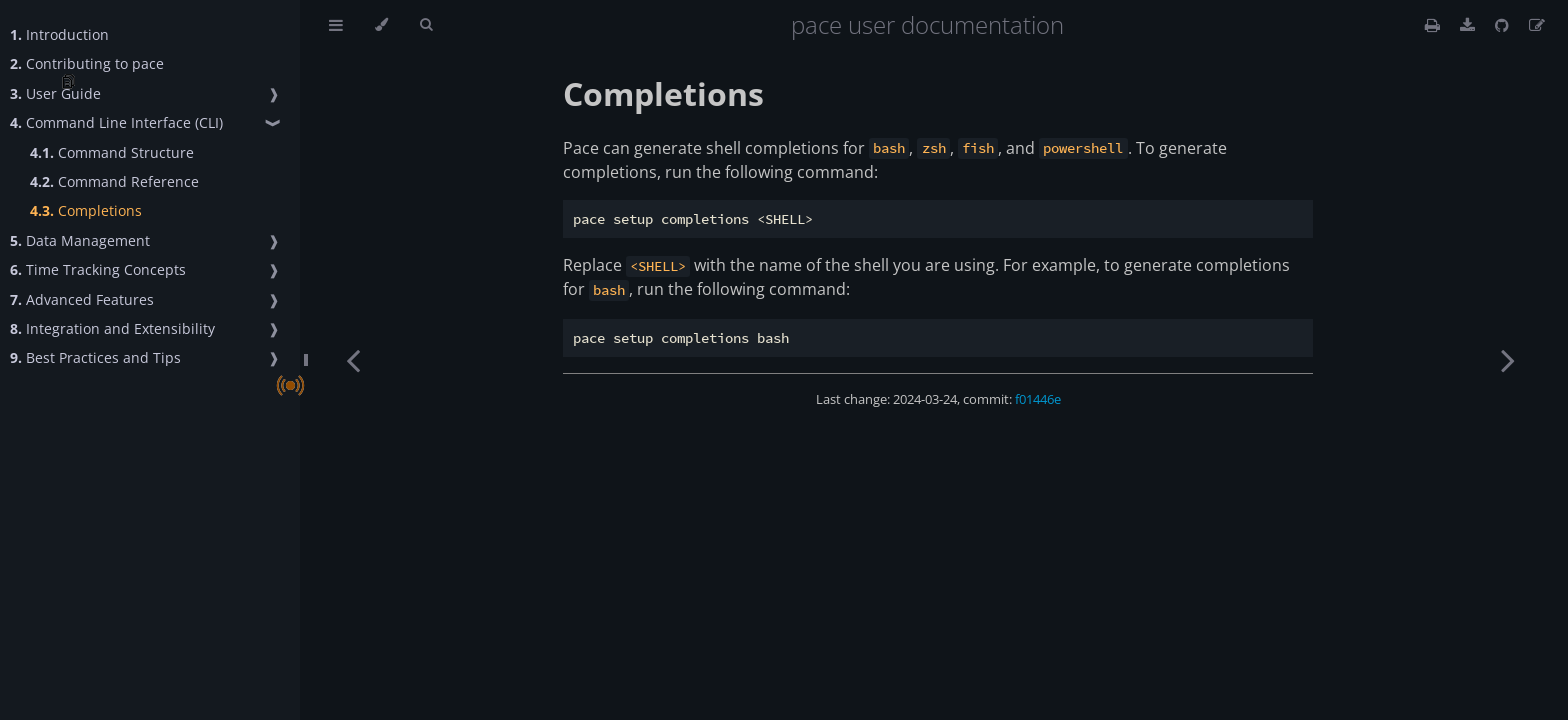 This screenshot has height=720, width=1568. What do you see at coordinates (68, 81) in the screenshot?
I see `view all files` at bounding box center [68, 81].